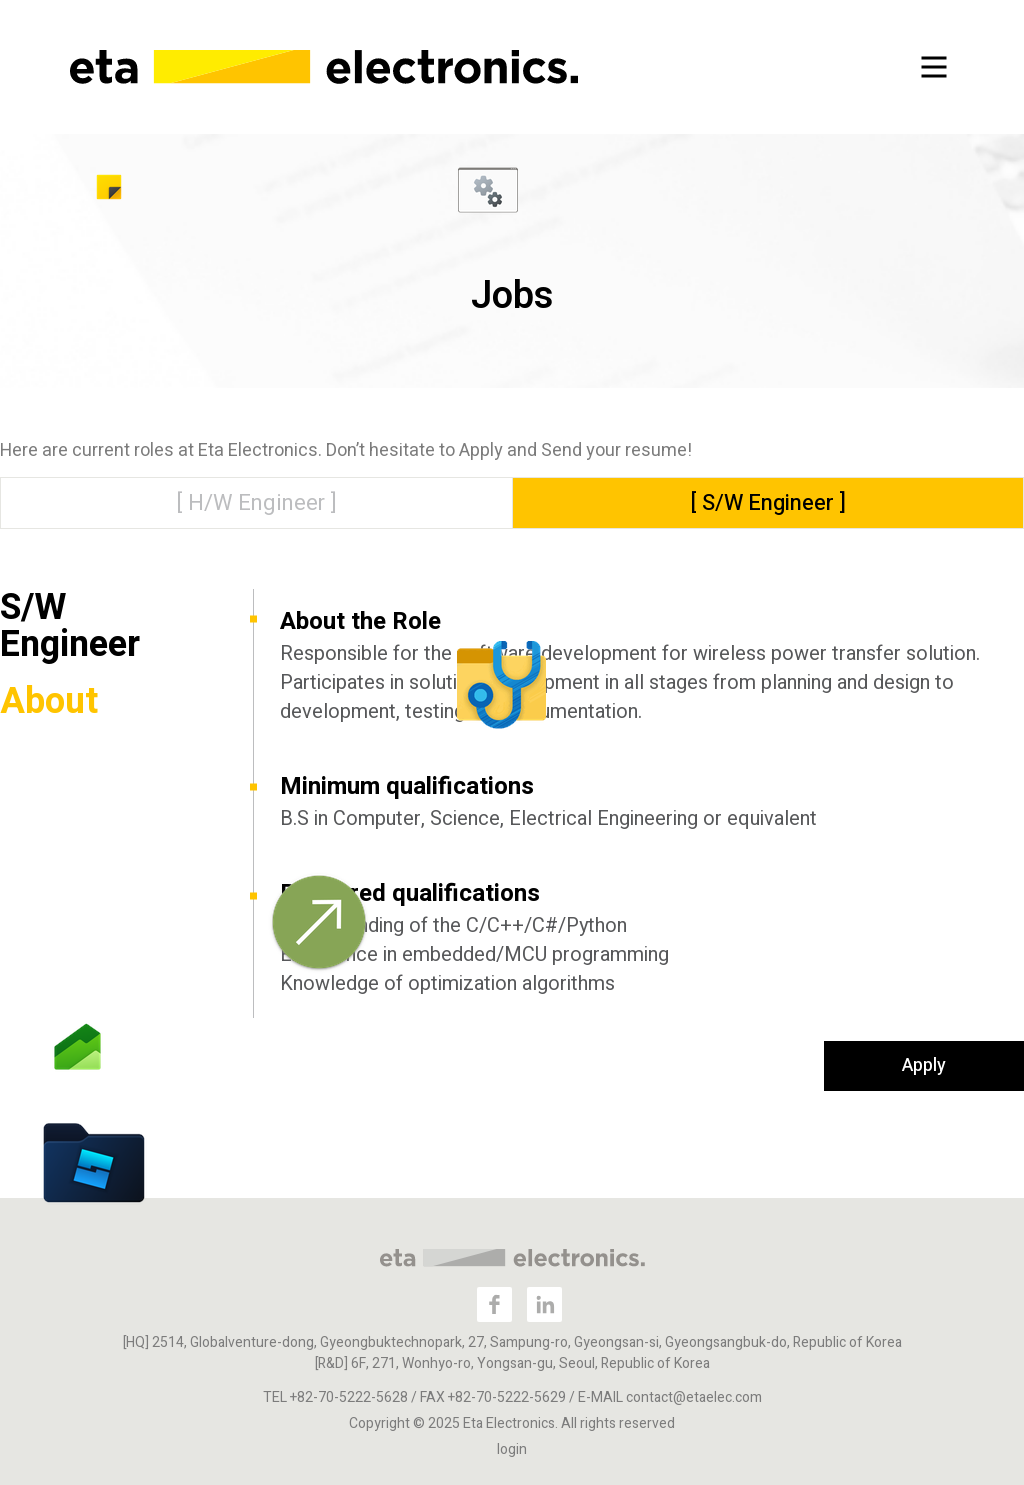  Describe the element at coordinates (488, 190) in the screenshot. I see `run an executable program or application` at that location.